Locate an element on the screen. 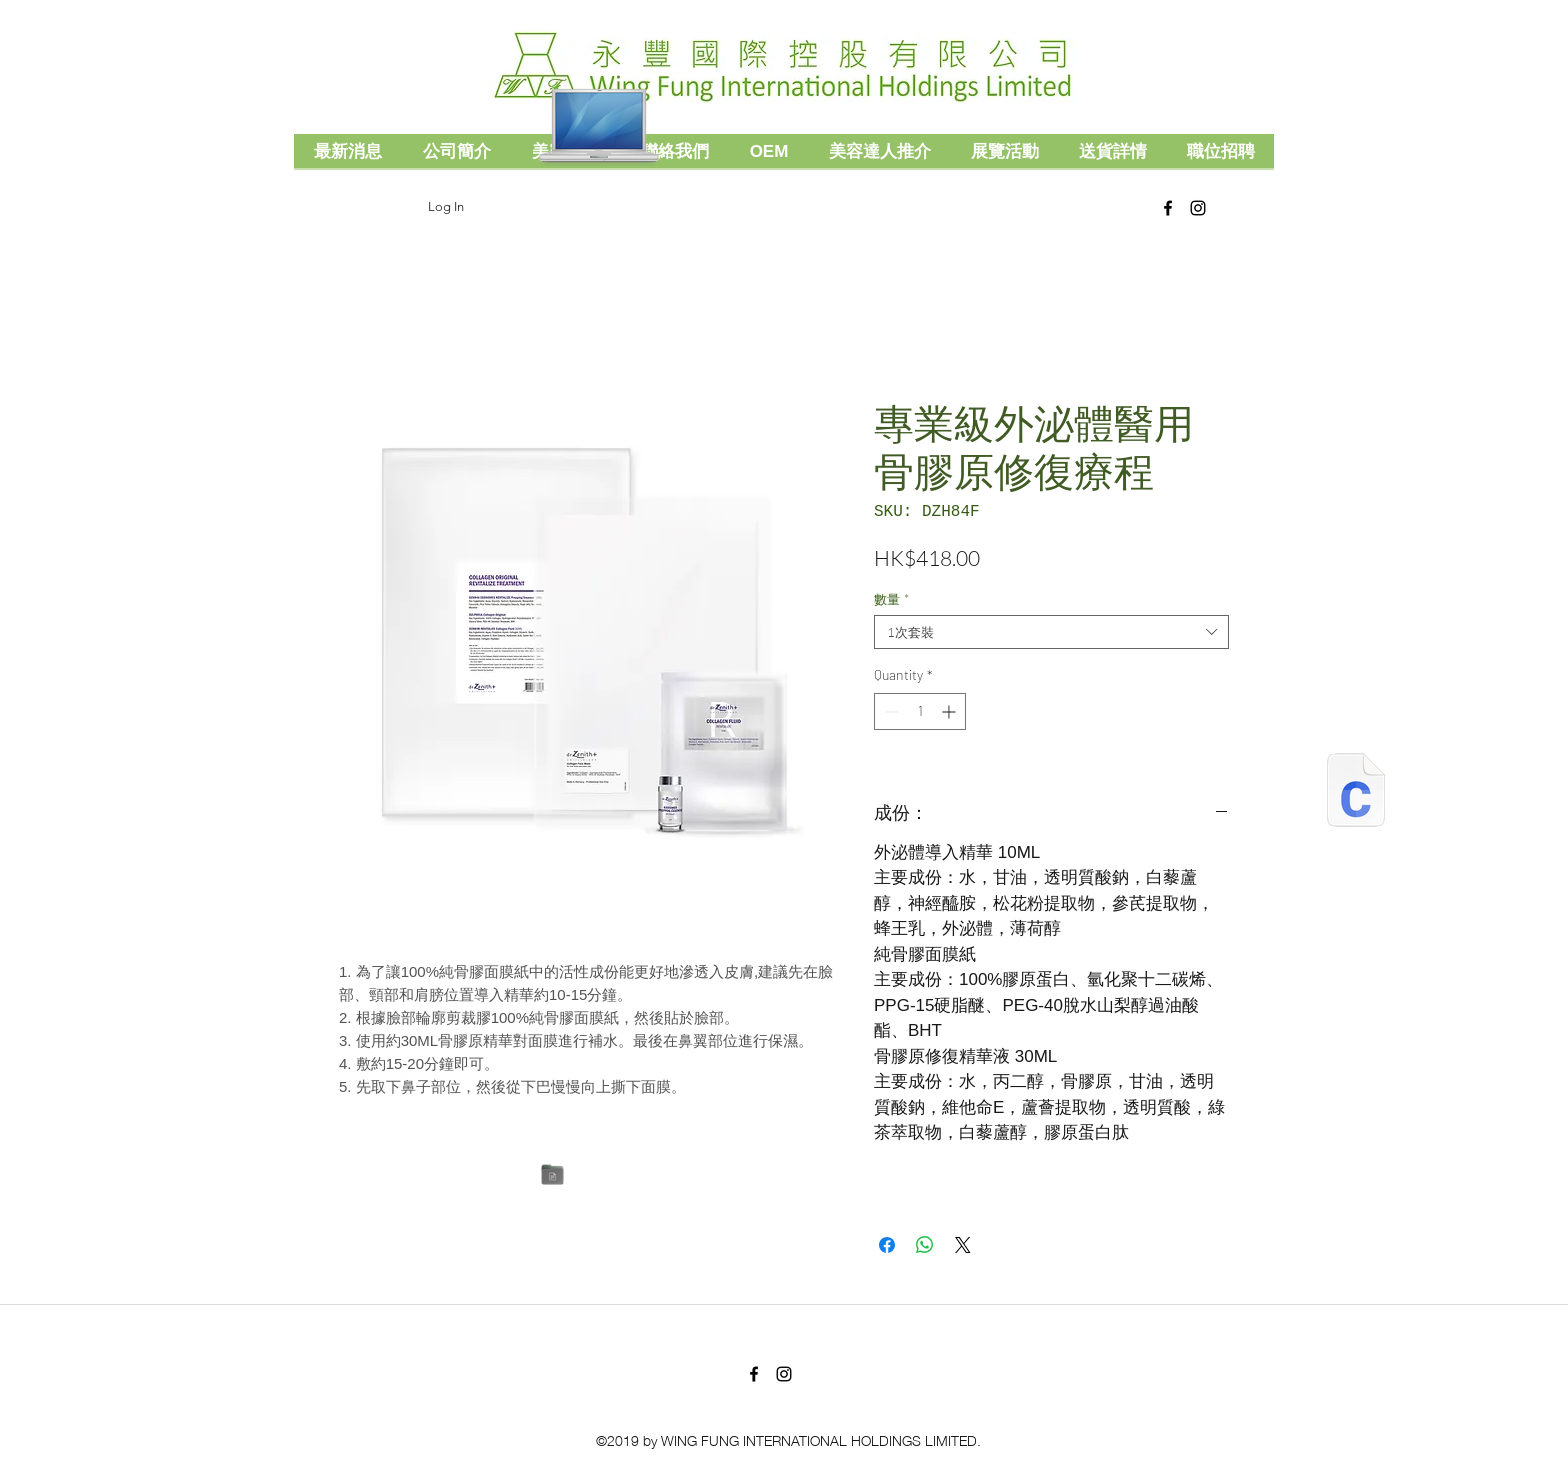 The height and width of the screenshot is (1466, 1568). a C programming language source file is located at coordinates (1356, 790).